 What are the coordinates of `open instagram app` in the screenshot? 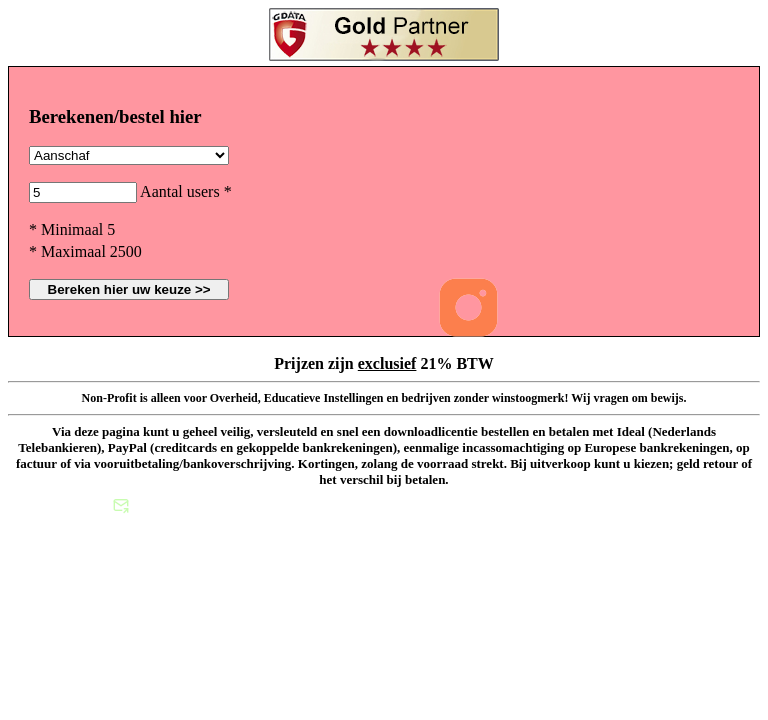 It's located at (468, 307).